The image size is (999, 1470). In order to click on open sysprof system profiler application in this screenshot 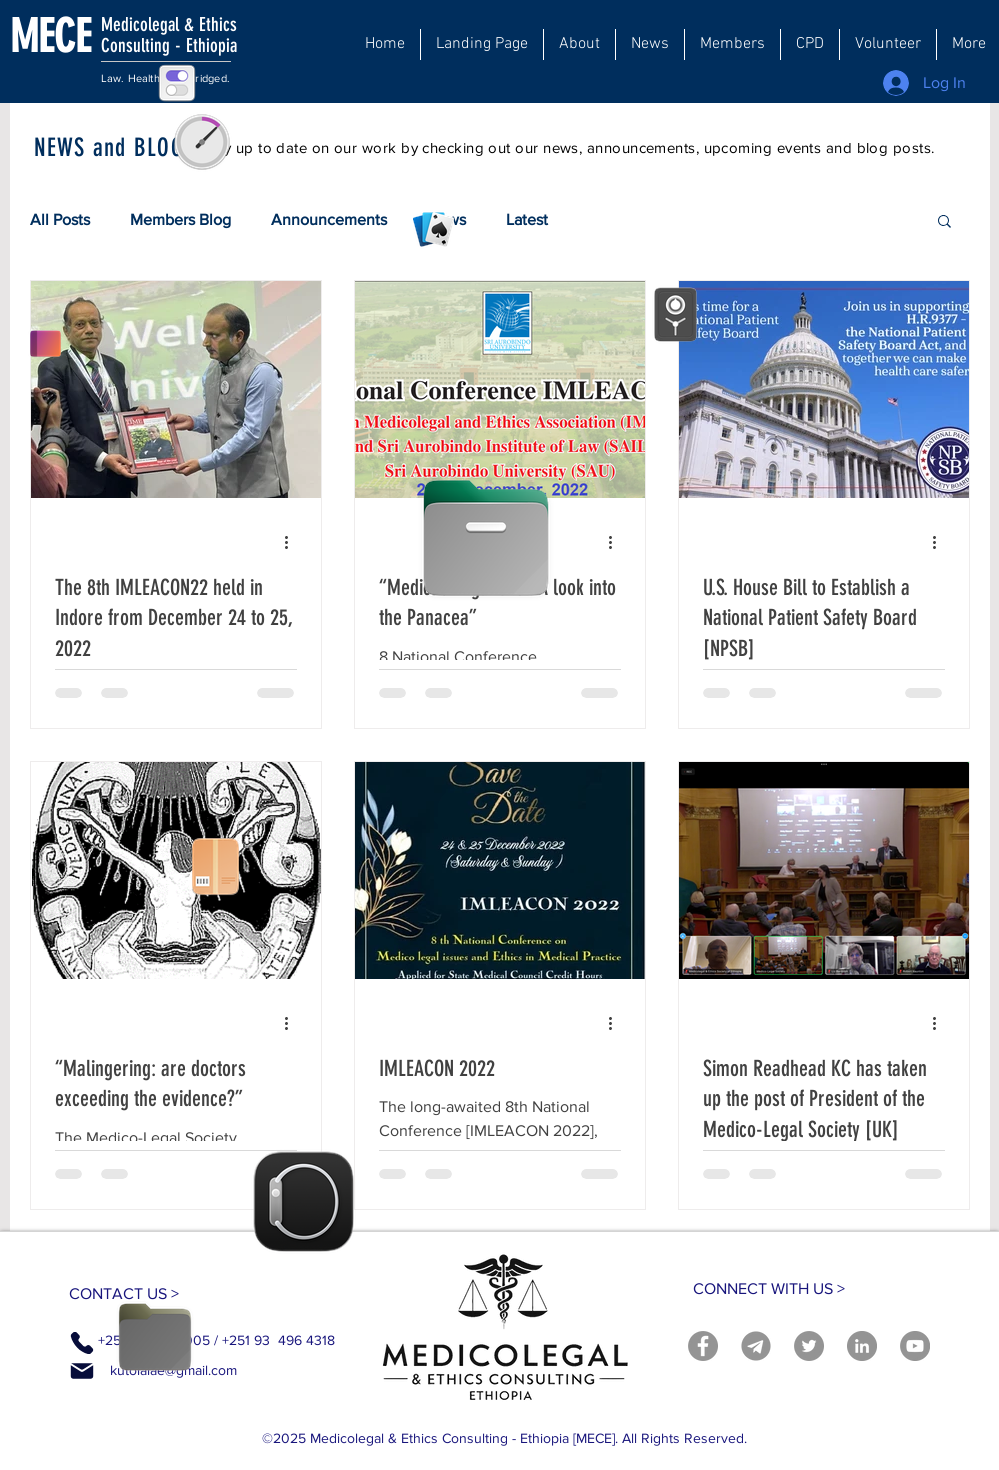, I will do `click(202, 142)`.